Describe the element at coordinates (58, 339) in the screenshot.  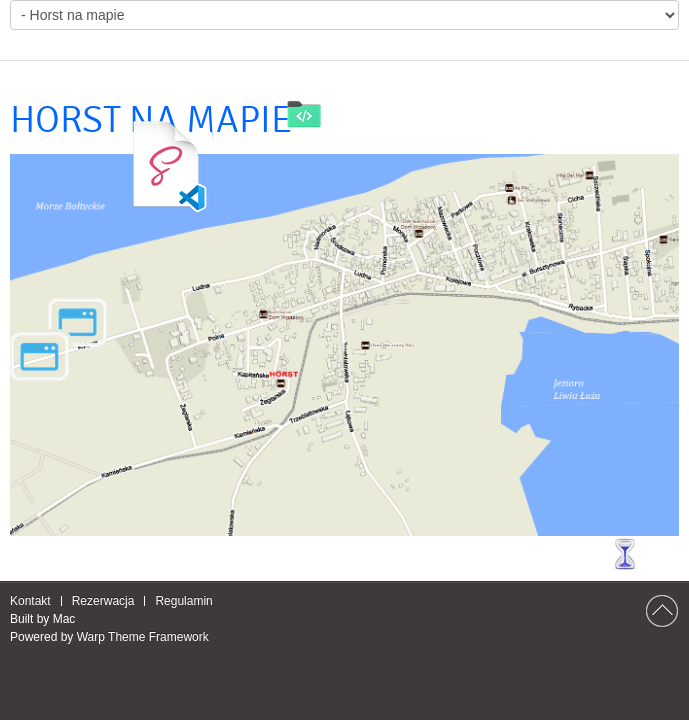
I see `duplicate display mode enabled` at that location.